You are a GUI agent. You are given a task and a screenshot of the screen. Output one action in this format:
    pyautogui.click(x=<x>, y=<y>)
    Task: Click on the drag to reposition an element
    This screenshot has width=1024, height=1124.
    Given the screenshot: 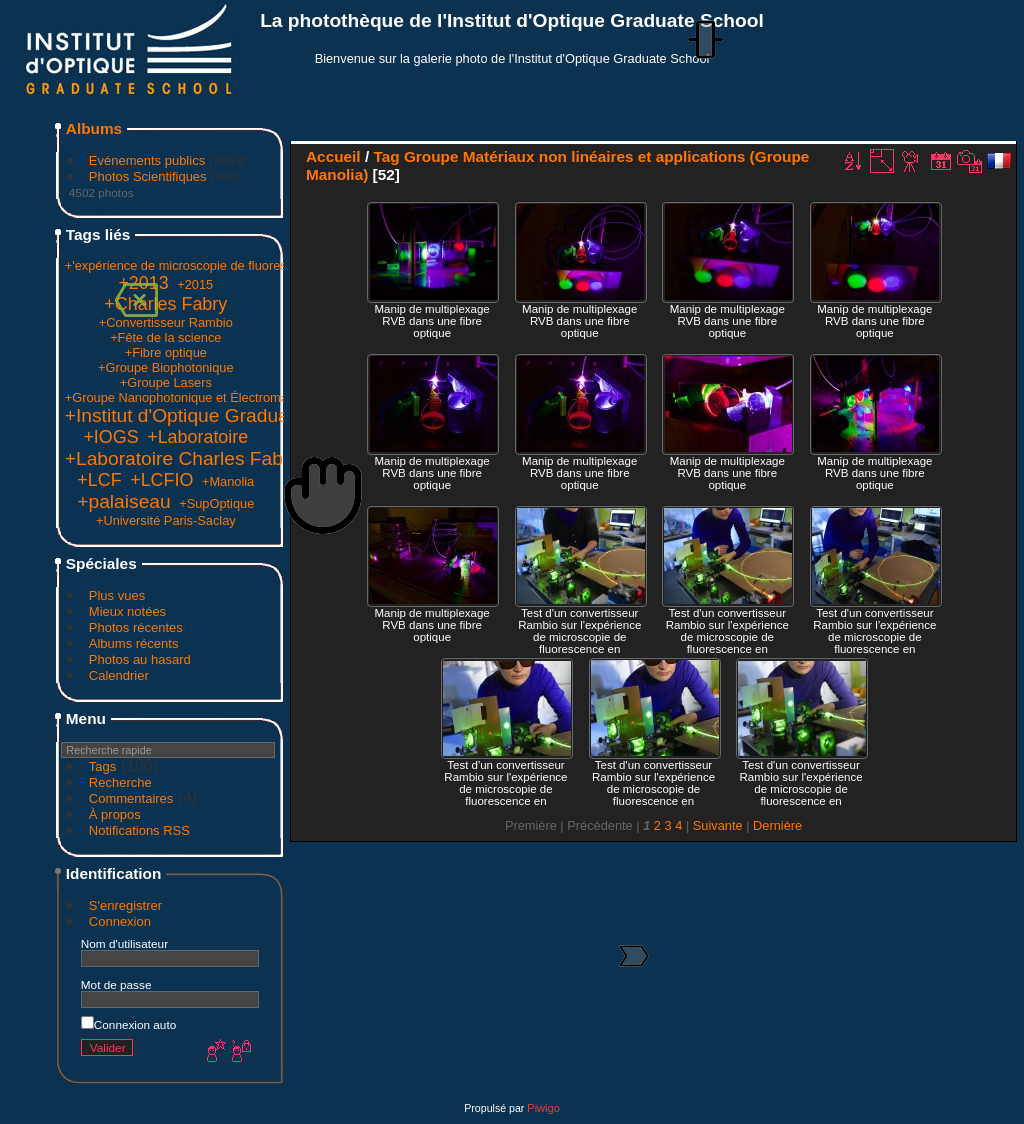 What is the action you would take?
    pyautogui.click(x=323, y=485)
    